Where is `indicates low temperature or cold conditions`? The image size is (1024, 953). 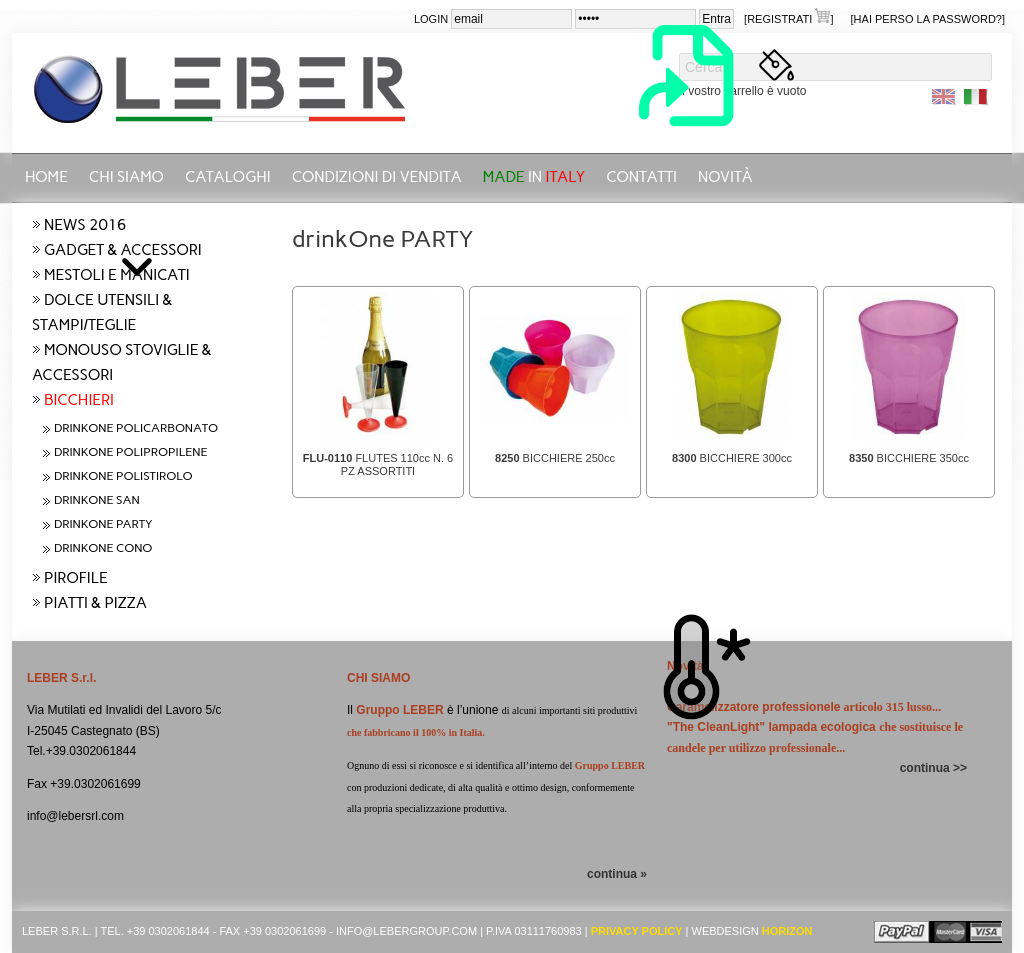 indicates low temperature or cold conditions is located at coordinates (695, 667).